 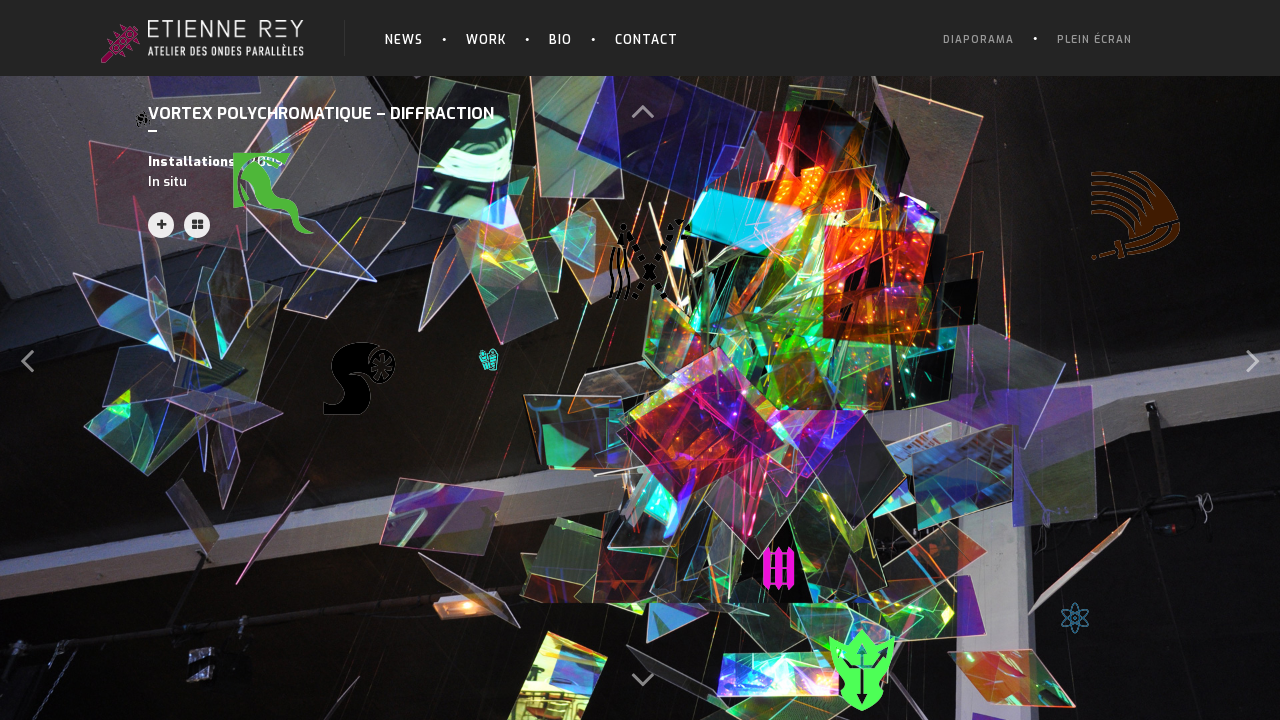 I want to click on activate blade sweep attack, so click(x=1135, y=215).